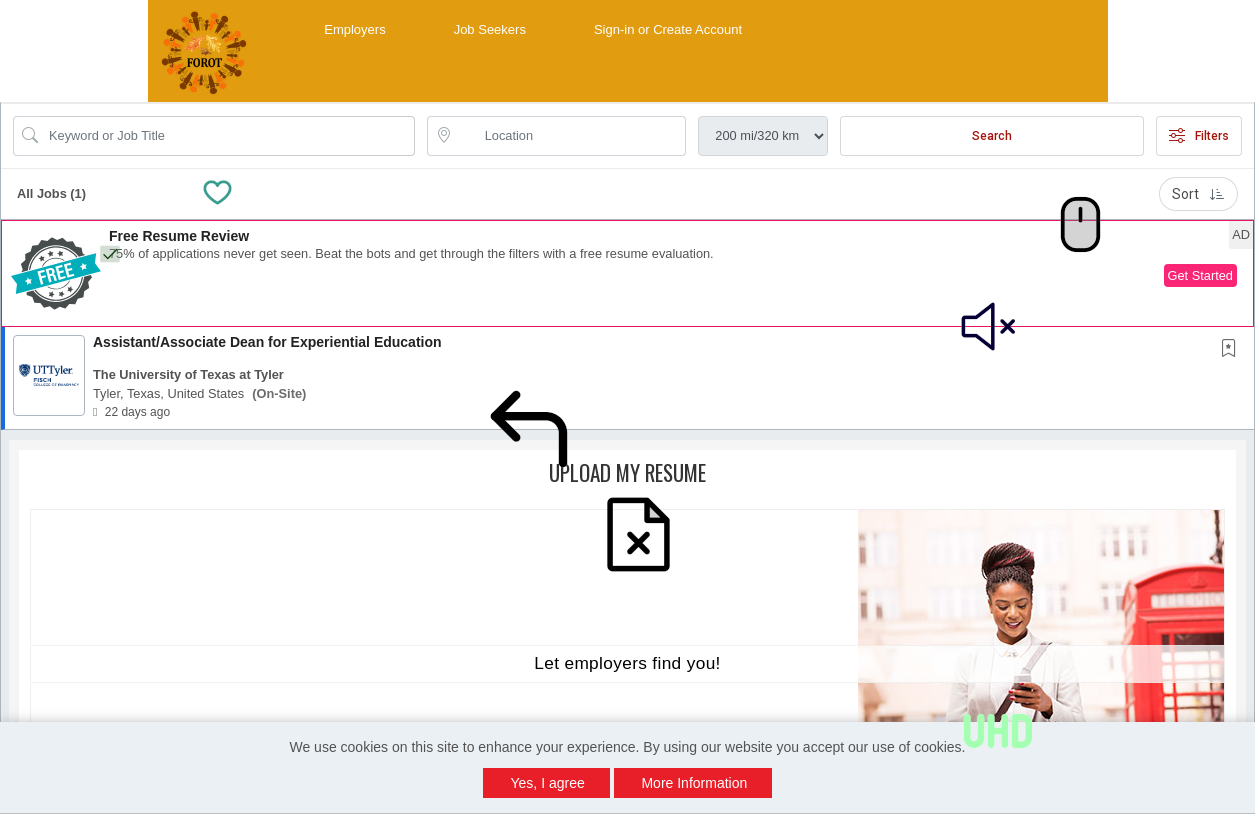  Describe the element at coordinates (998, 731) in the screenshot. I see `indicates ultra high definition video quality` at that location.